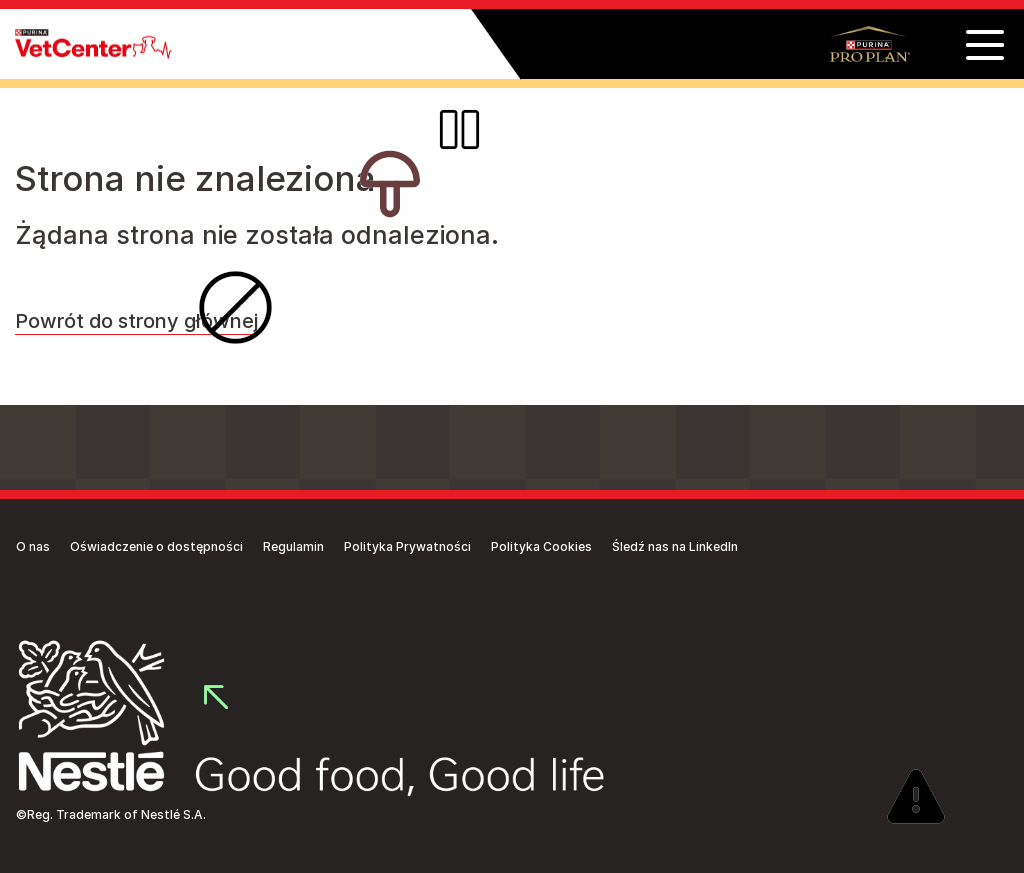 The width and height of the screenshot is (1024, 873). What do you see at coordinates (459, 129) in the screenshot?
I see `switch to column view layout` at bounding box center [459, 129].